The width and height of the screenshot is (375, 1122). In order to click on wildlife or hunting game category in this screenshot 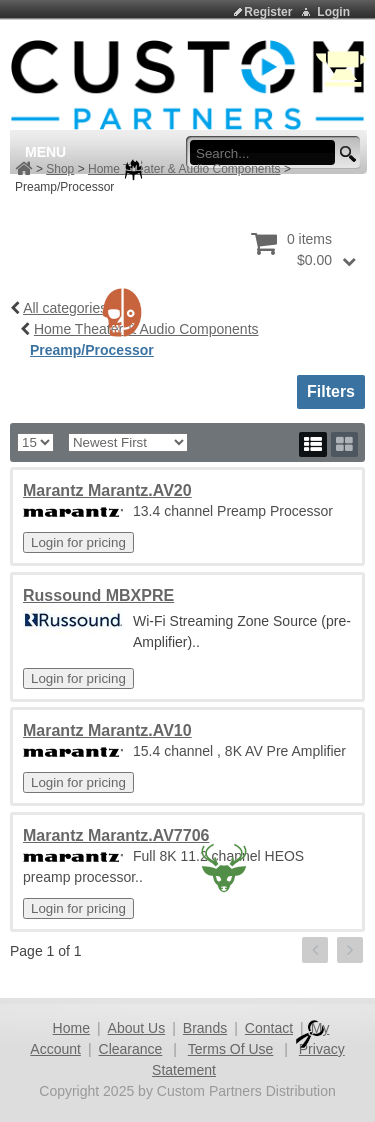, I will do `click(224, 868)`.